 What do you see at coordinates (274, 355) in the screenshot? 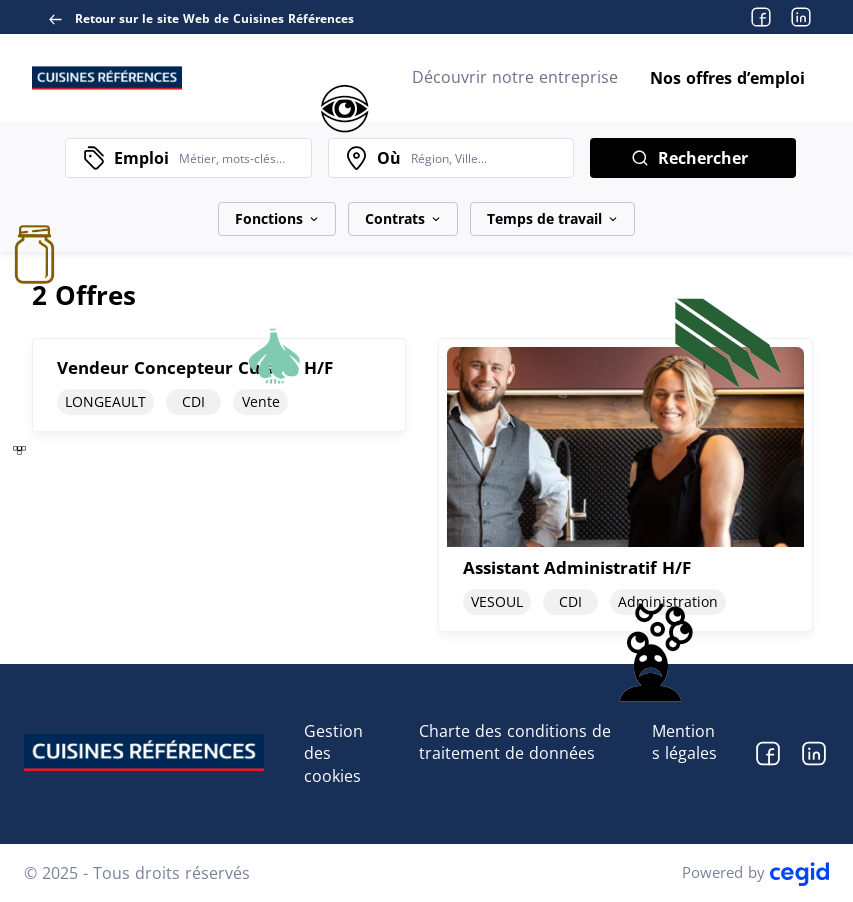
I see `ingredient icon for garlic in a cooking or recipe app` at bounding box center [274, 355].